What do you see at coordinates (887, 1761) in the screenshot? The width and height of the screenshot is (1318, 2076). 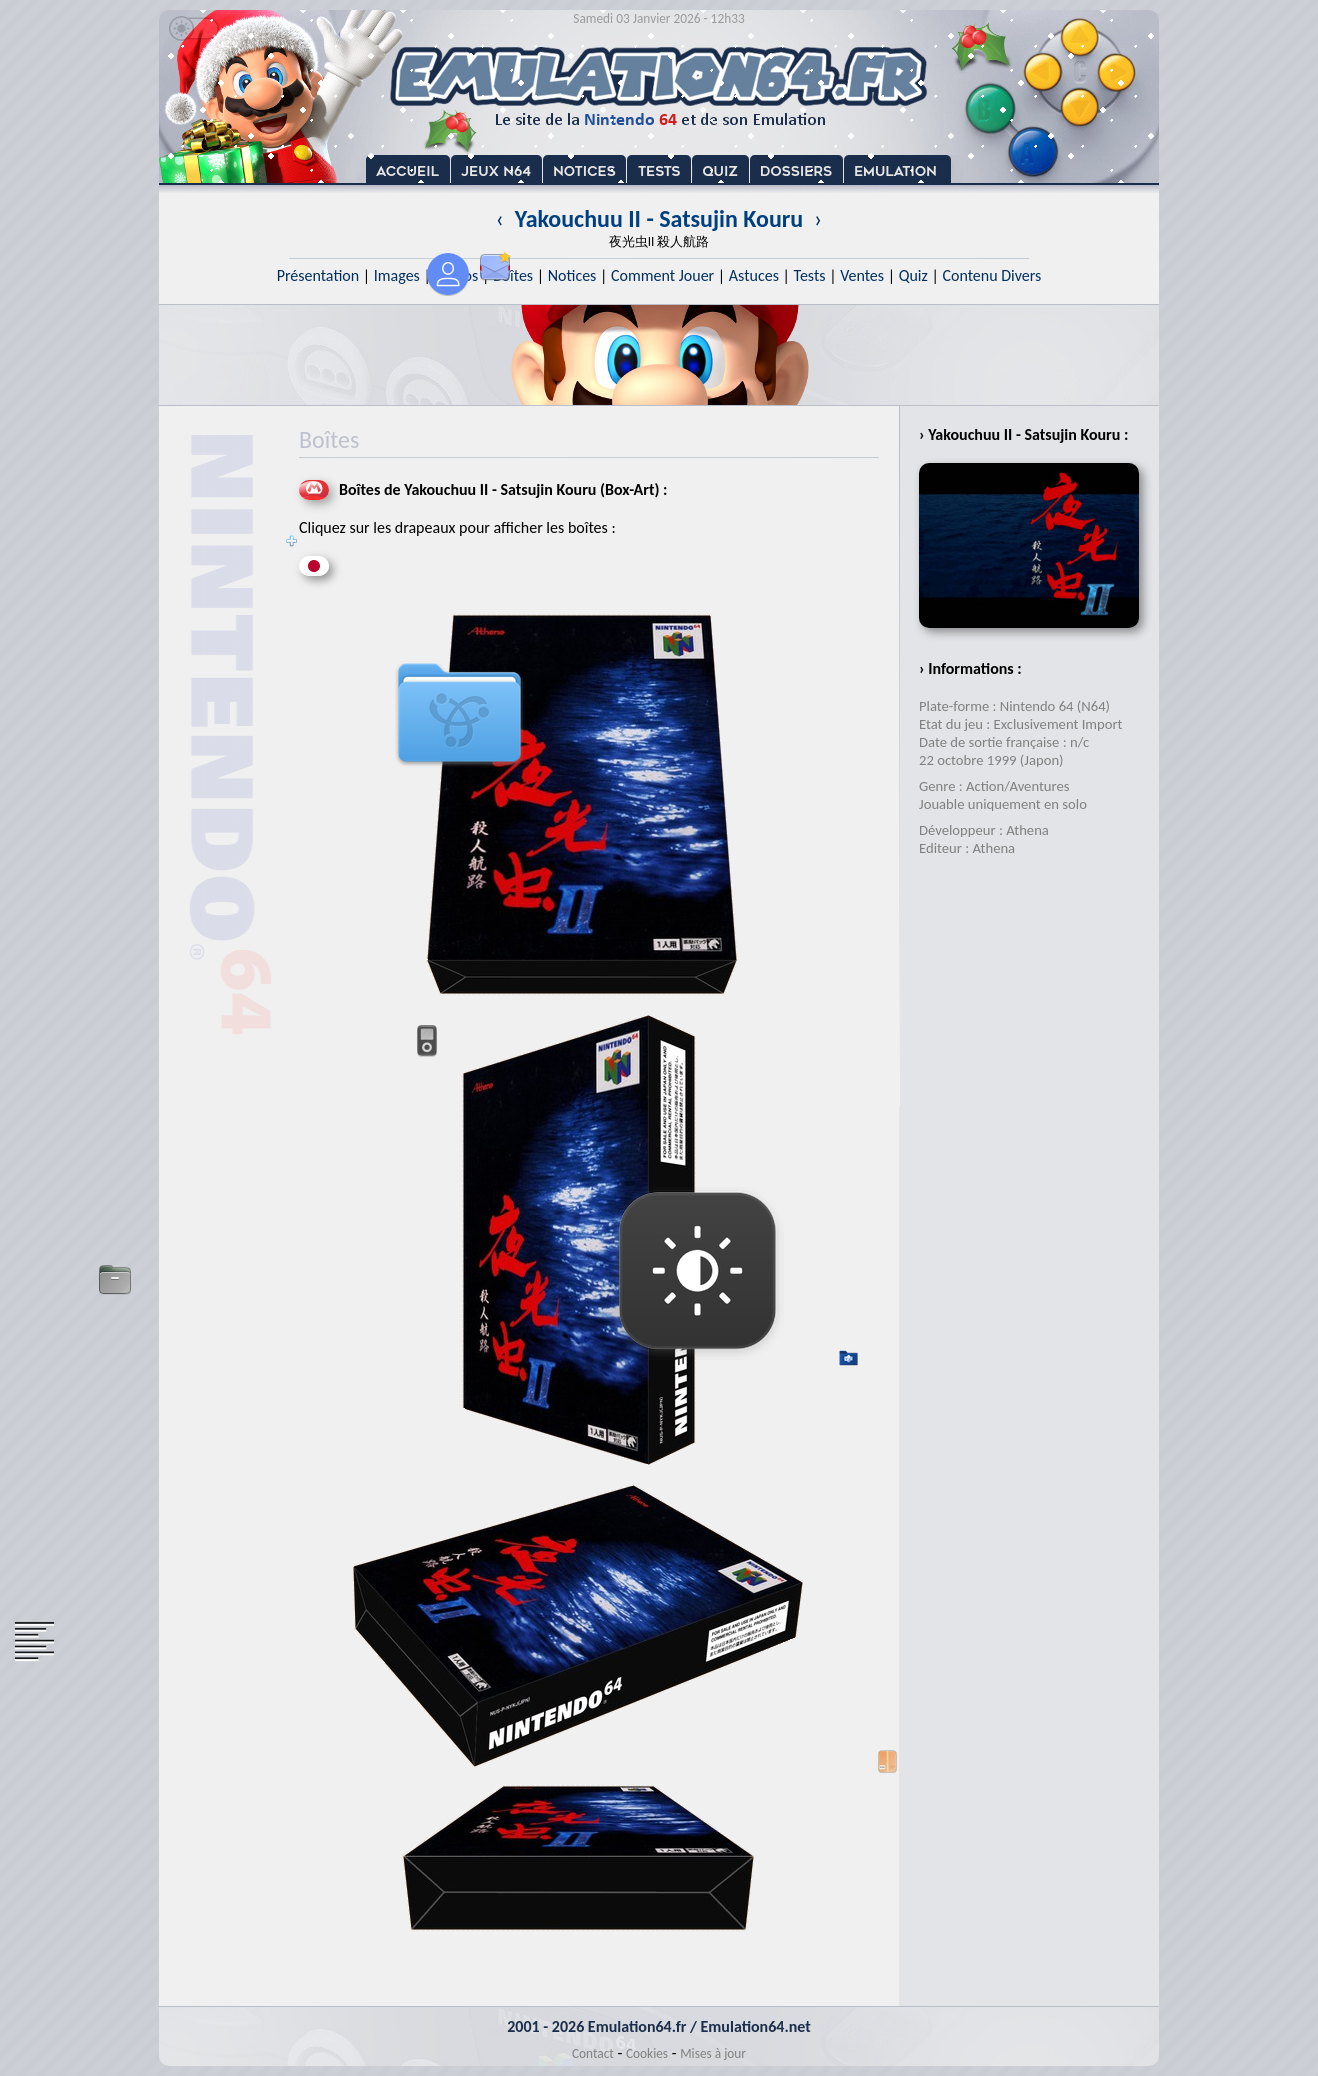 I see `open package manager application` at bounding box center [887, 1761].